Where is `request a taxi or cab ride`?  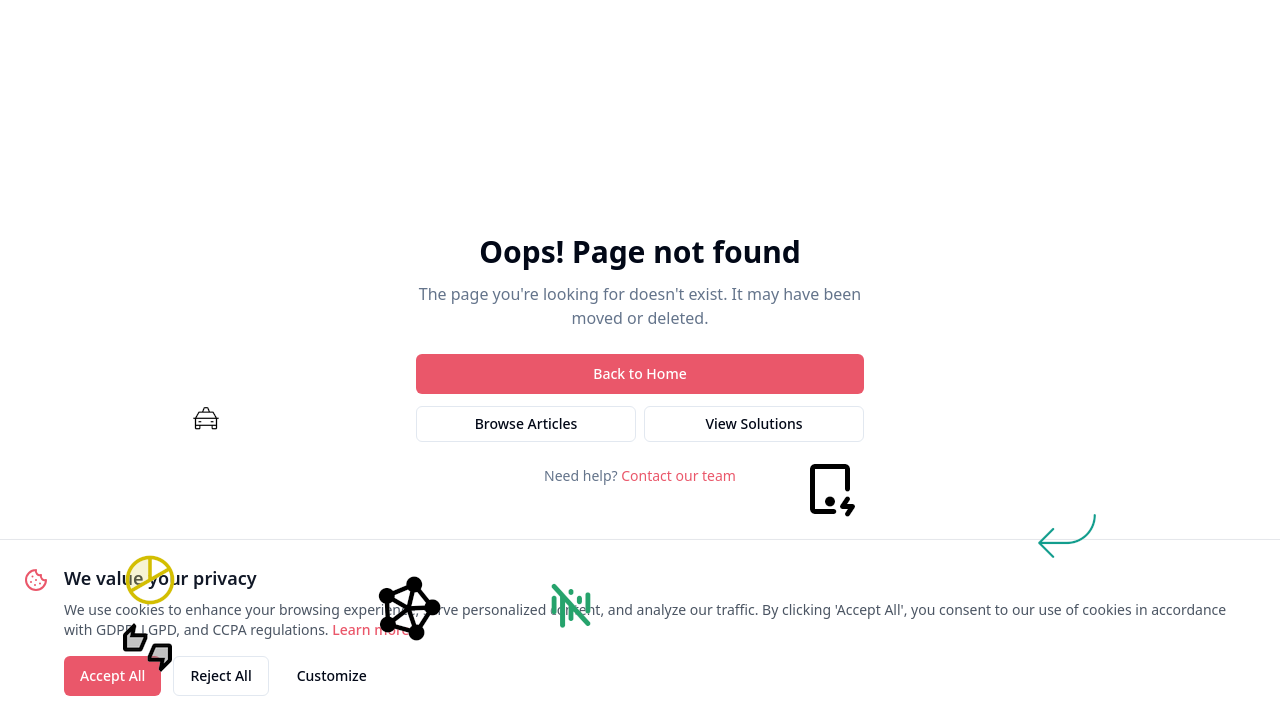 request a taxi or cab ride is located at coordinates (206, 420).